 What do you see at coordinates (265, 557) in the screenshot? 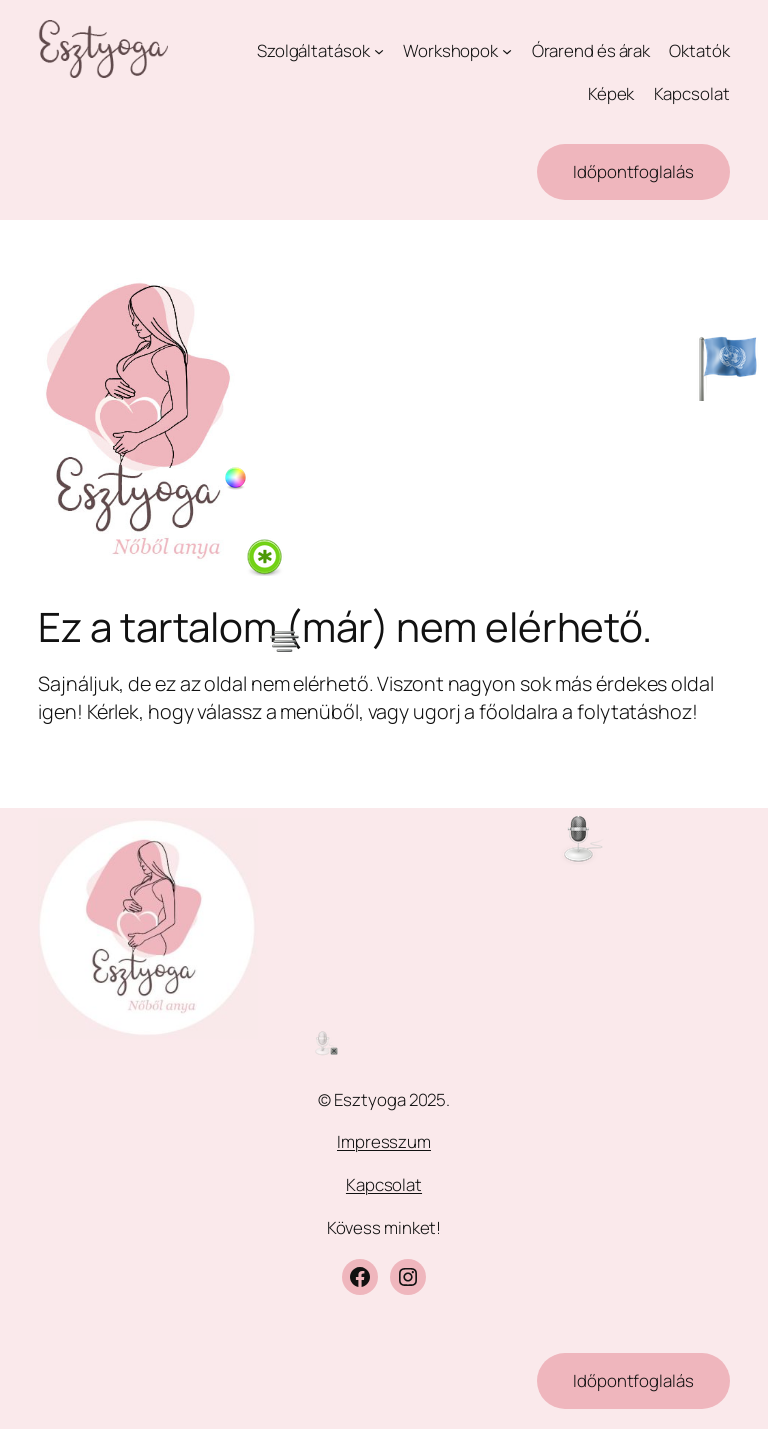
I see `indicates a generic or unspecified item type` at bounding box center [265, 557].